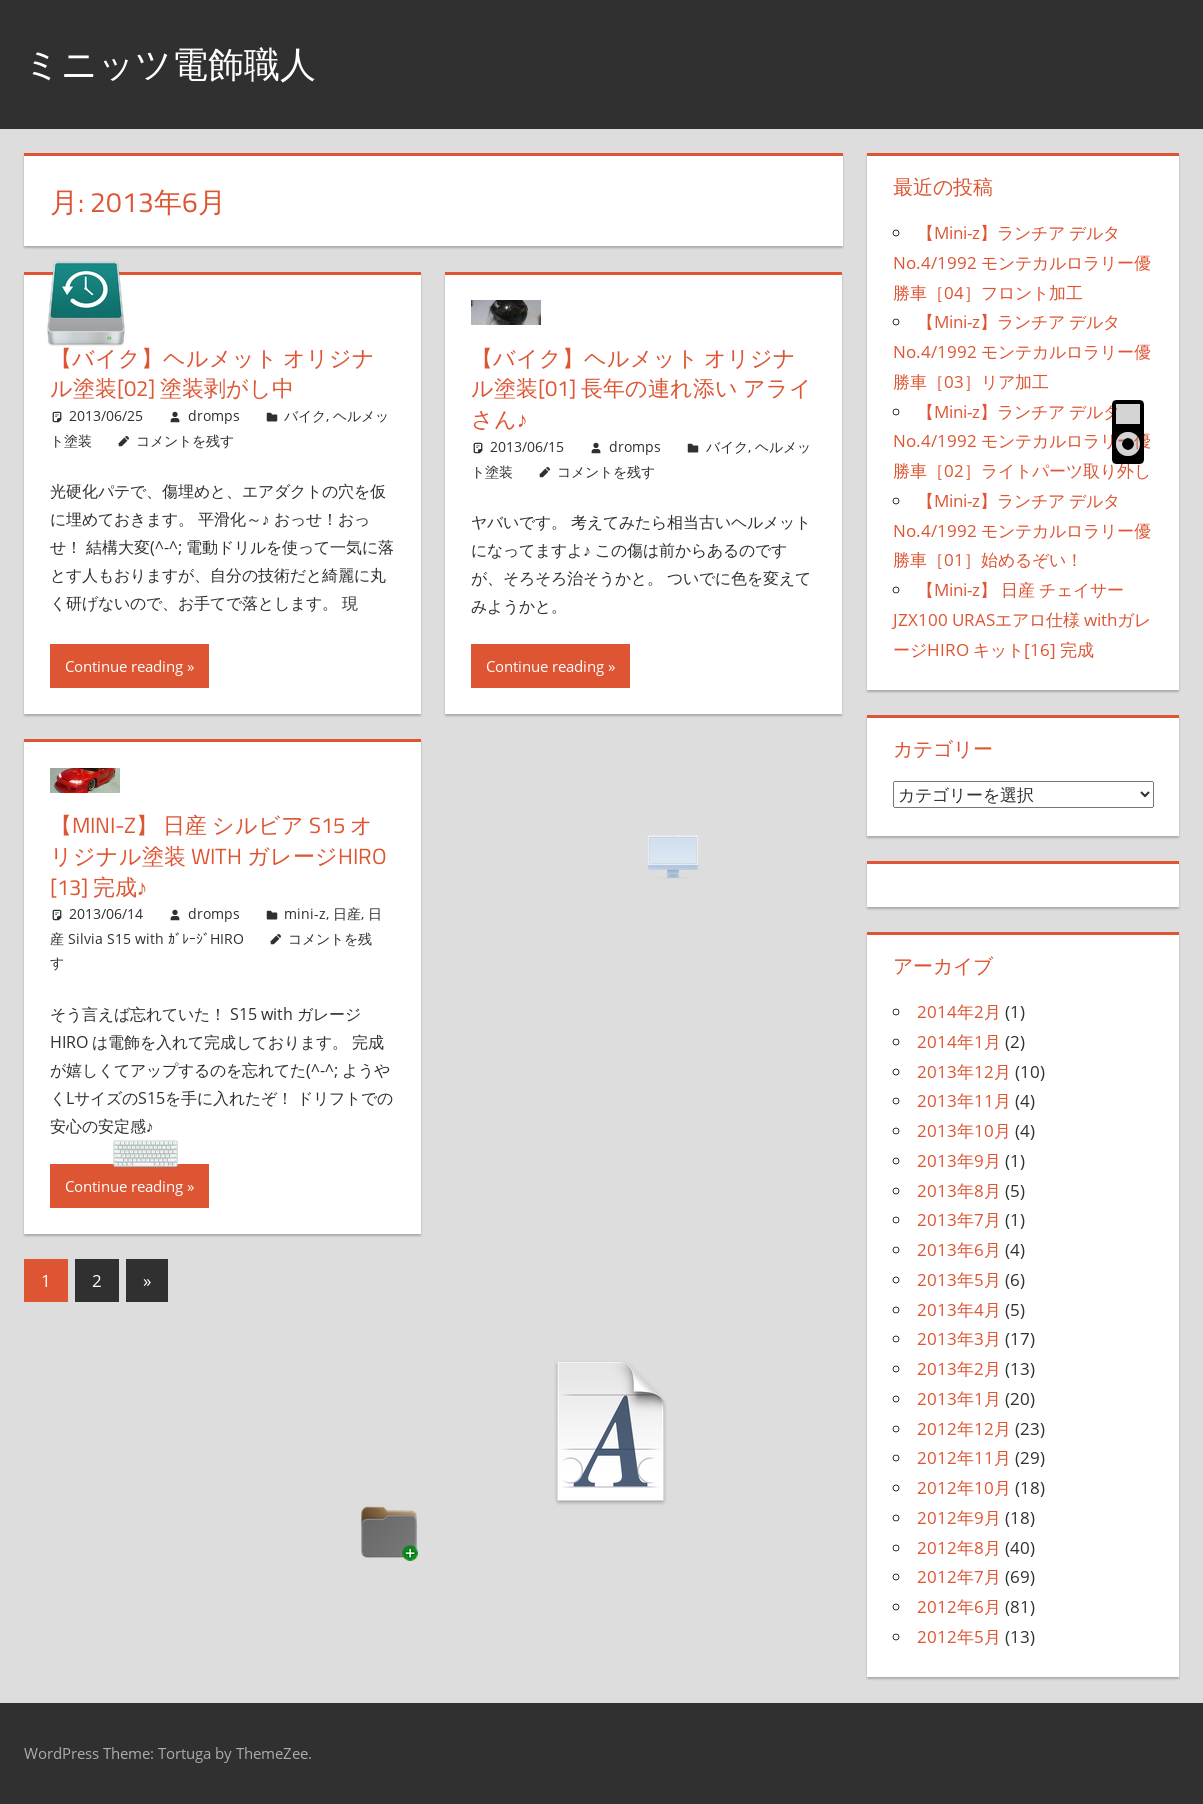  I want to click on create a new folder, so click(389, 1532).